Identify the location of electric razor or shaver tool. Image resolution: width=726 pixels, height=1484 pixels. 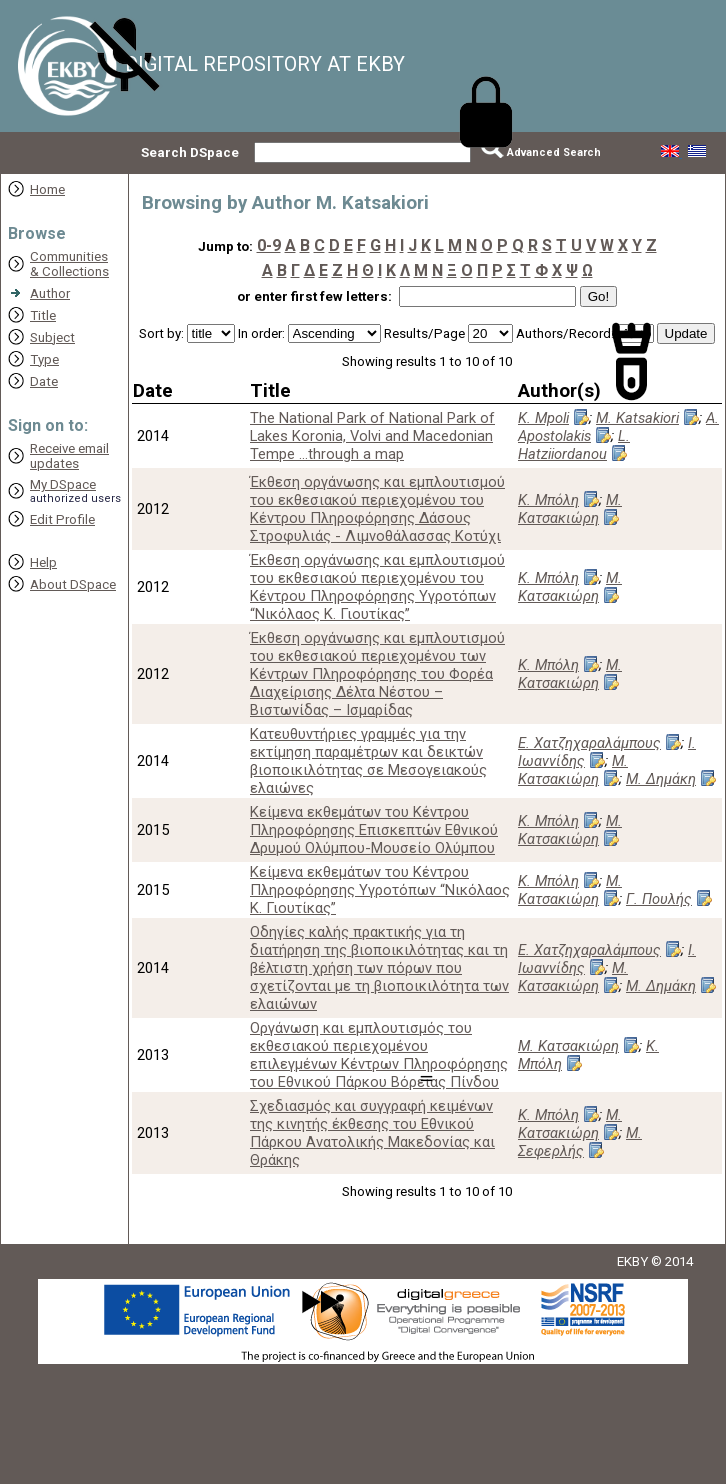
(631, 361).